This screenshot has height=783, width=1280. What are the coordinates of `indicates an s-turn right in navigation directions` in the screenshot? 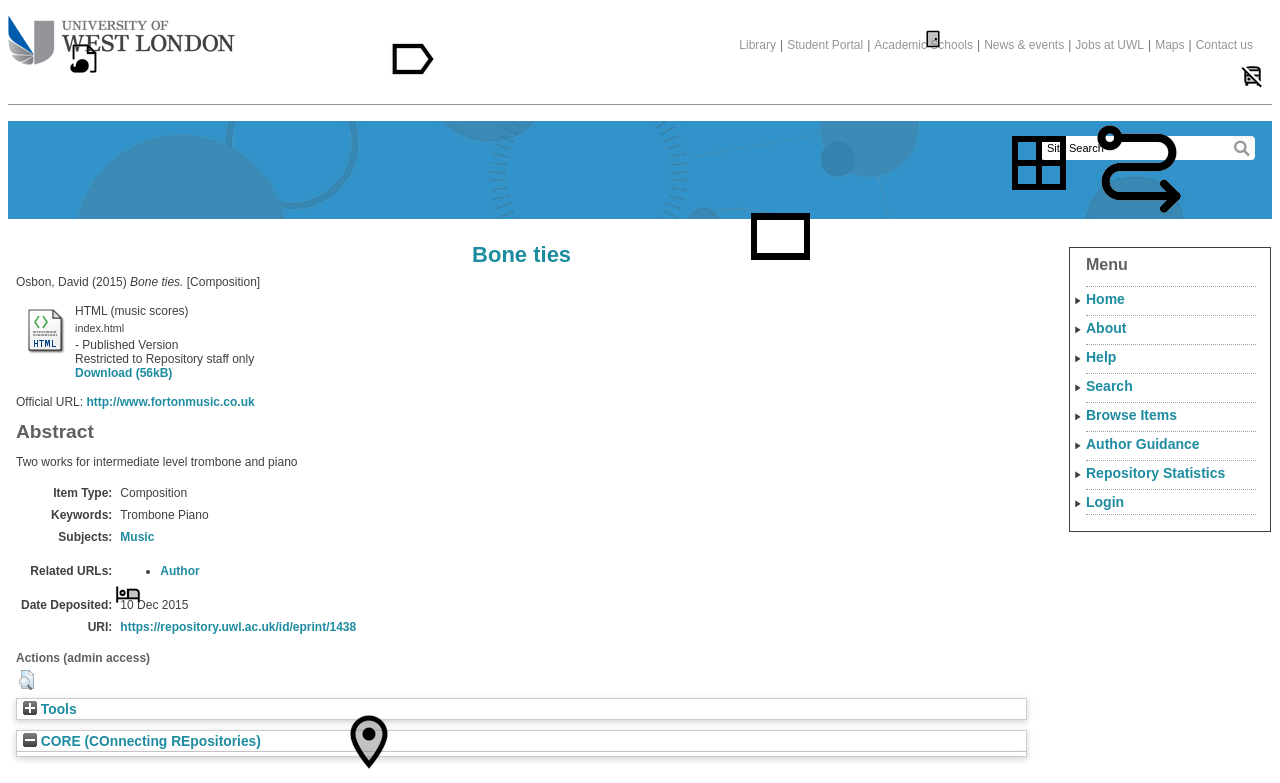 It's located at (1139, 167).